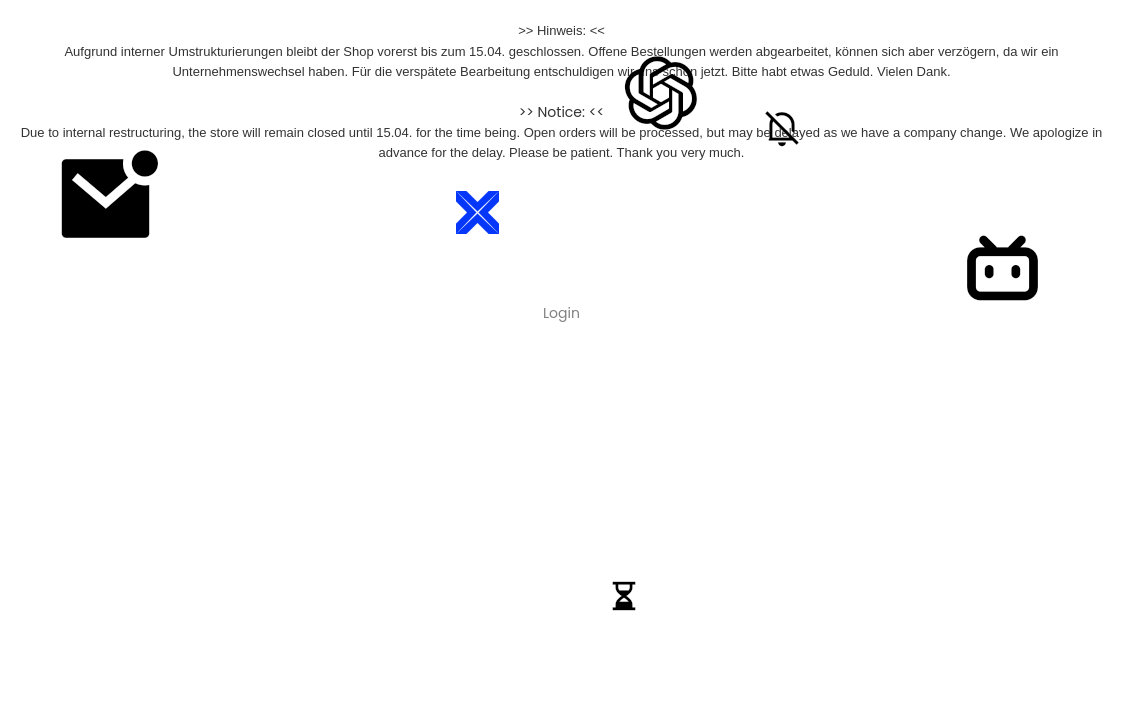 This screenshot has height=720, width=1123. What do you see at coordinates (624, 596) in the screenshot?
I see `indicates a process is loading or in progress` at bounding box center [624, 596].